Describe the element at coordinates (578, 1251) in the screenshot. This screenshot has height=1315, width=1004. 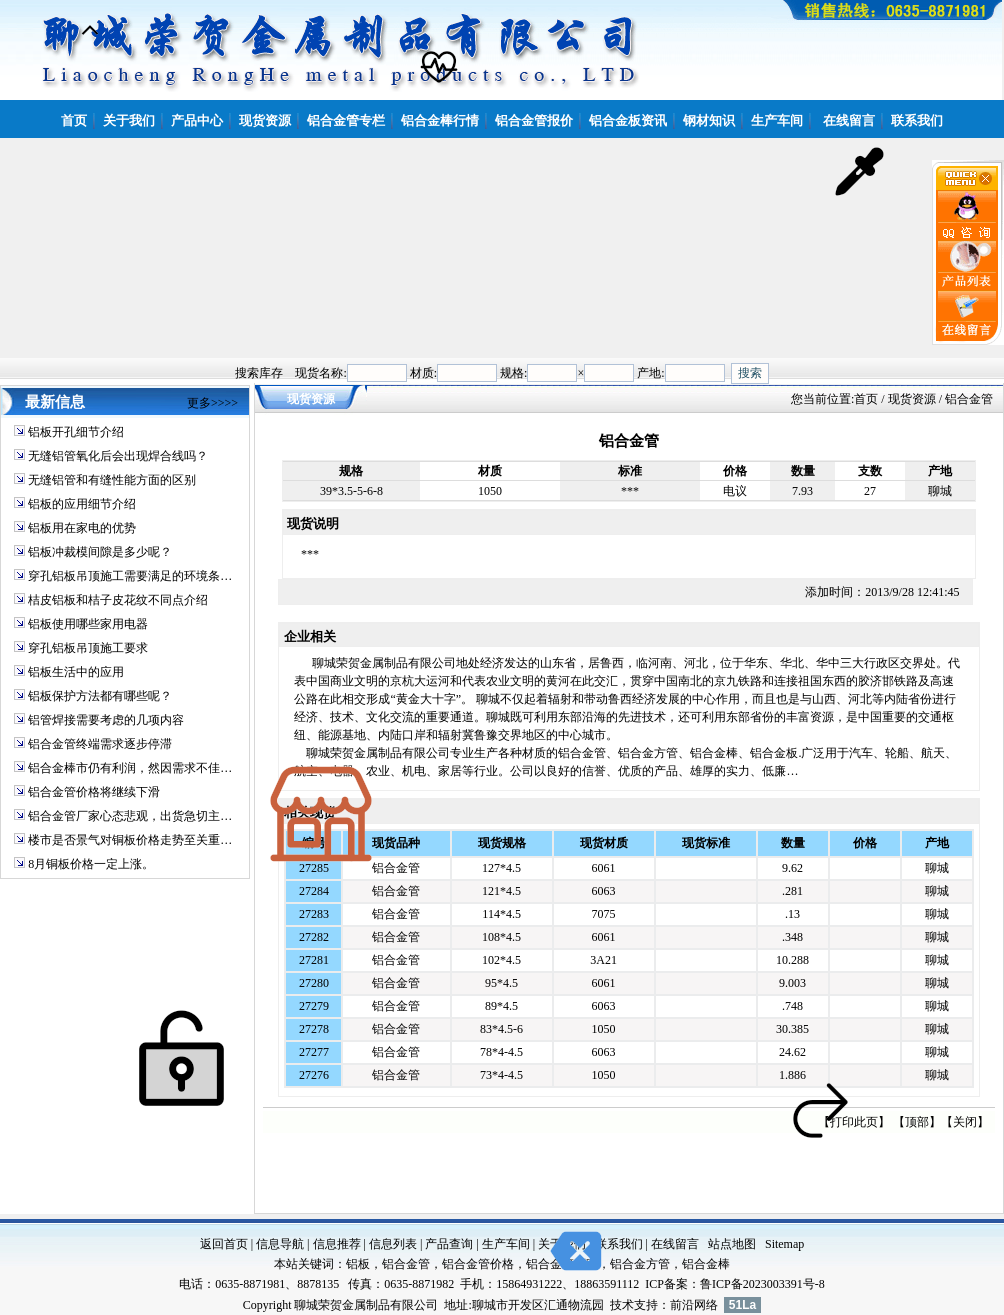
I see `delete the last character entered` at that location.